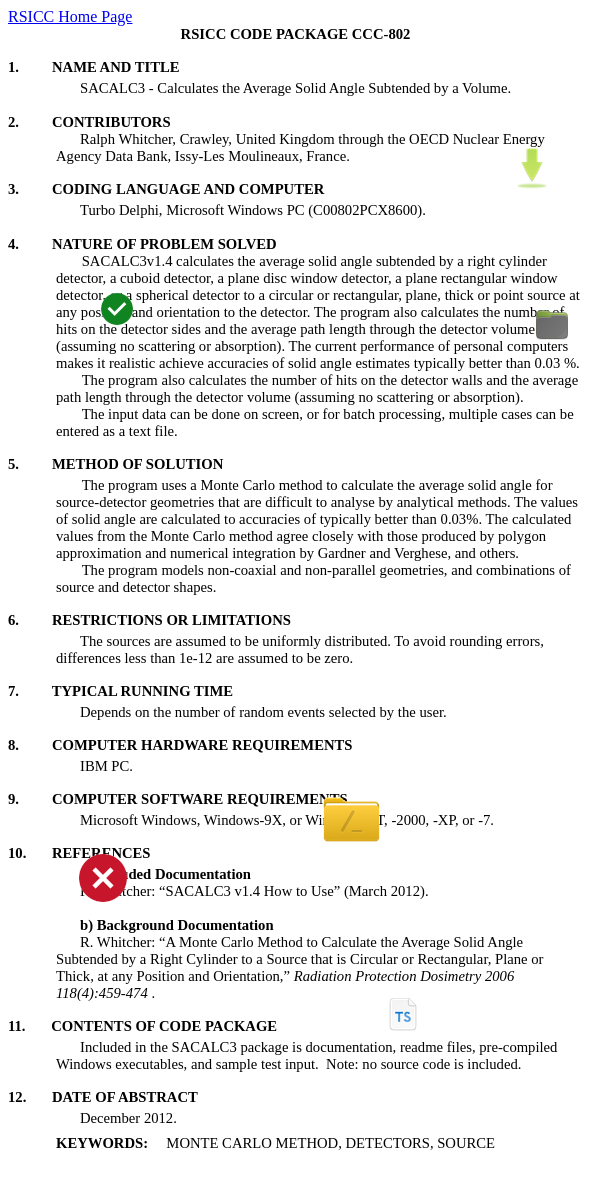 This screenshot has width=591, height=1177. Describe the element at coordinates (351, 819) in the screenshot. I see `access the root directory or top-level folder` at that location.